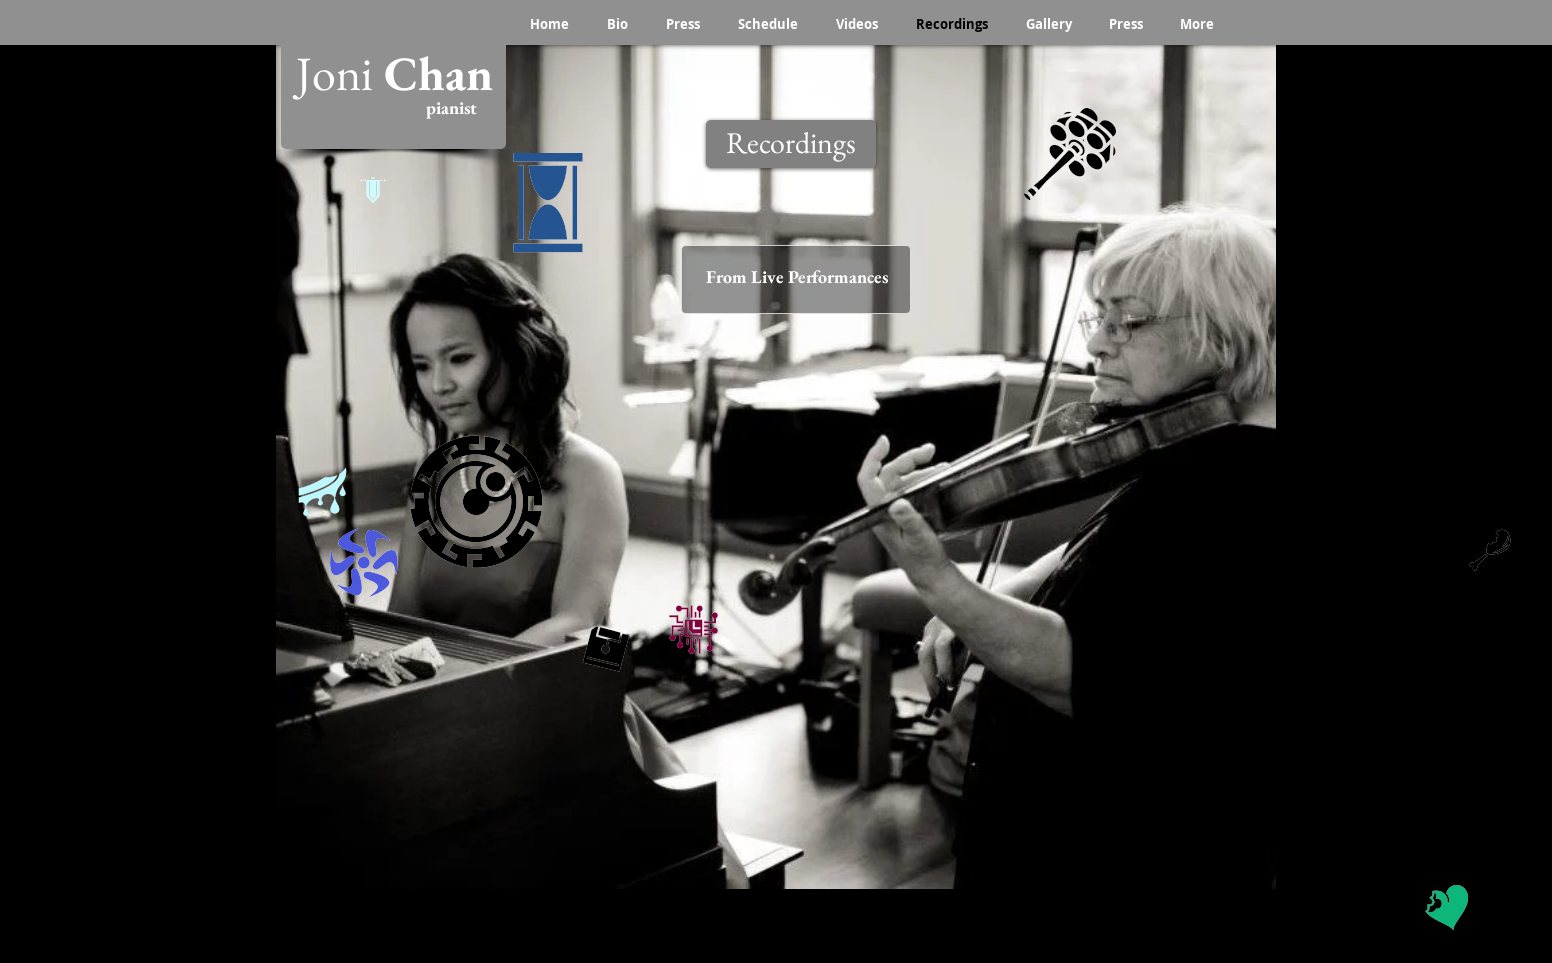 The width and height of the screenshot is (1552, 963). Describe the element at coordinates (476, 501) in the screenshot. I see `access eye maze puzzle or minigame` at that location.